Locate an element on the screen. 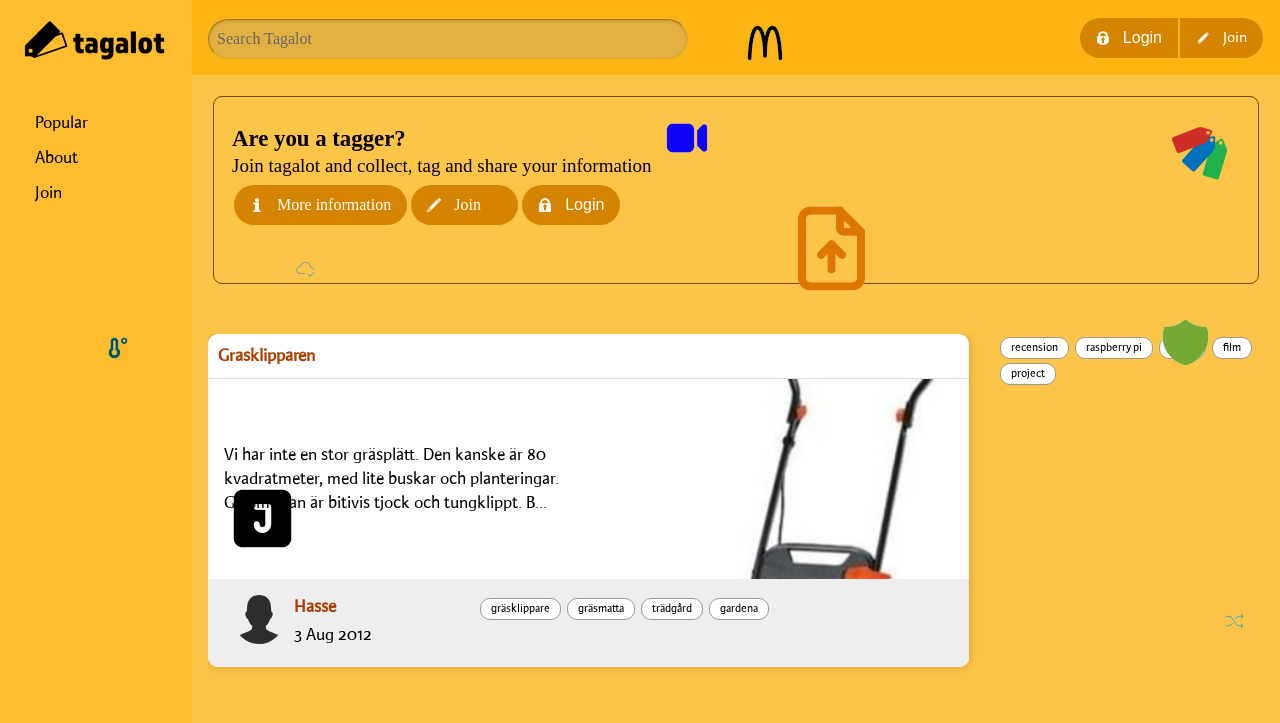 This screenshot has width=1280, height=723. indicates high temperature reading is located at coordinates (117, 348).